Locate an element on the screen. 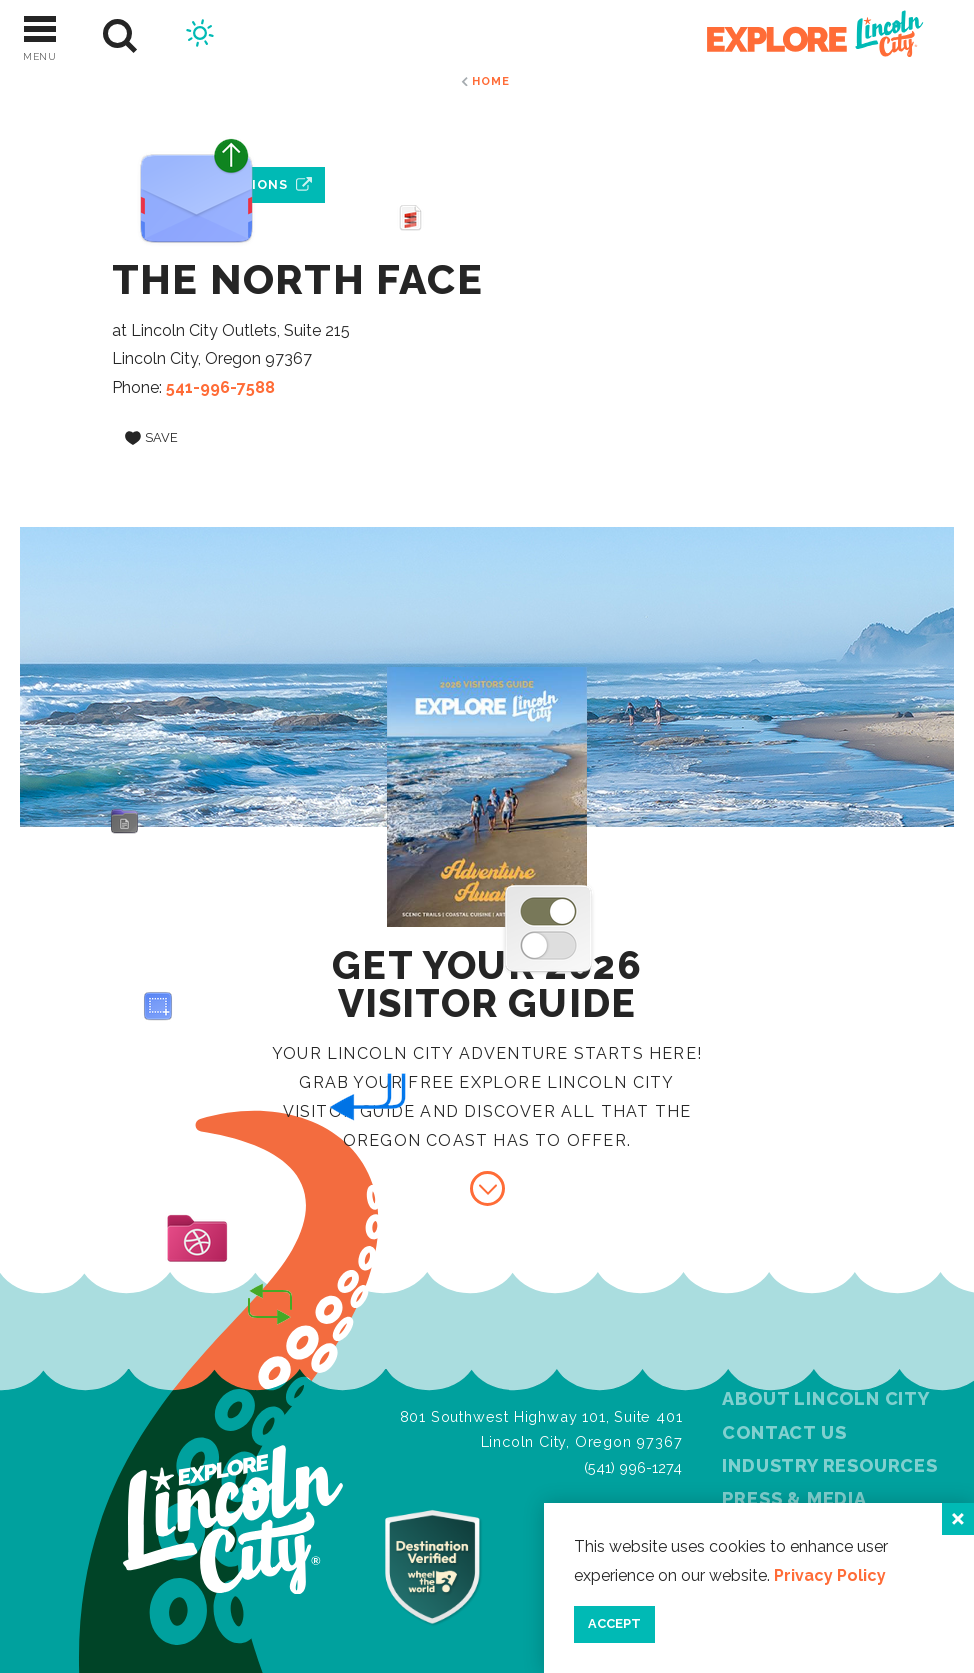 The width and height of the screenshot is (974, 1673). open your documents folder is located at coordinates (124, 820).